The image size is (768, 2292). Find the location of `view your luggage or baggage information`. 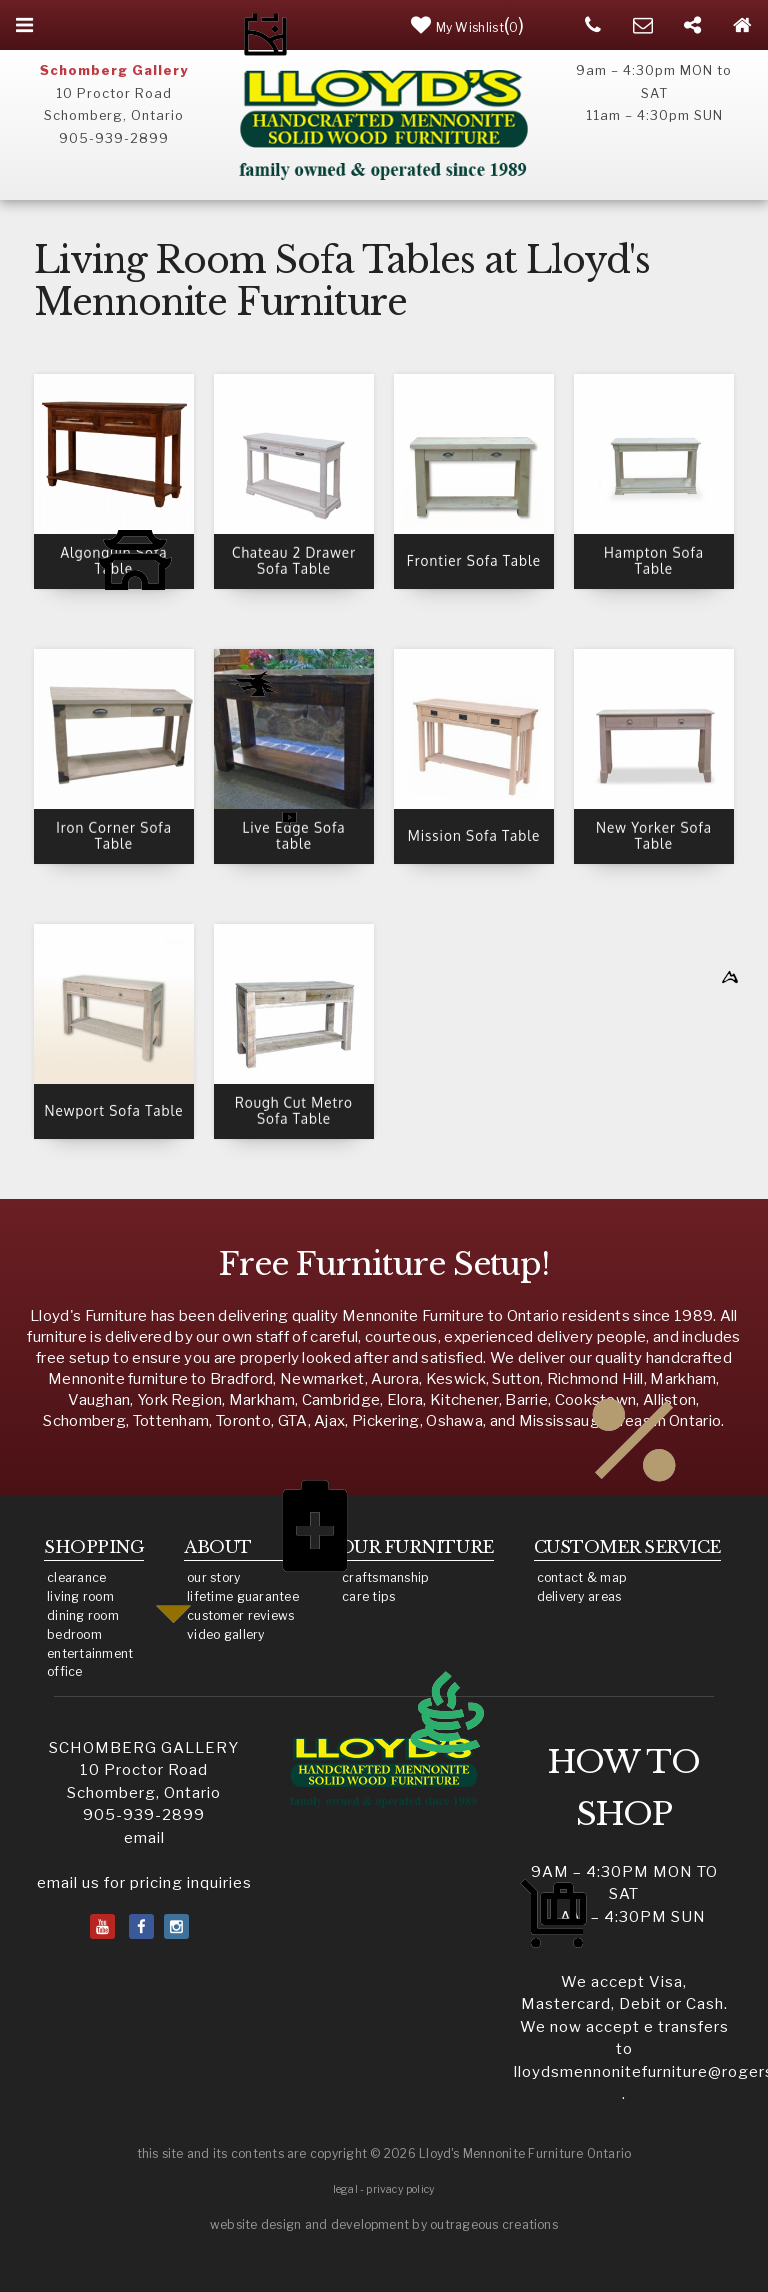

view your luggage or baggage information is located at coordinates (557, 1912).